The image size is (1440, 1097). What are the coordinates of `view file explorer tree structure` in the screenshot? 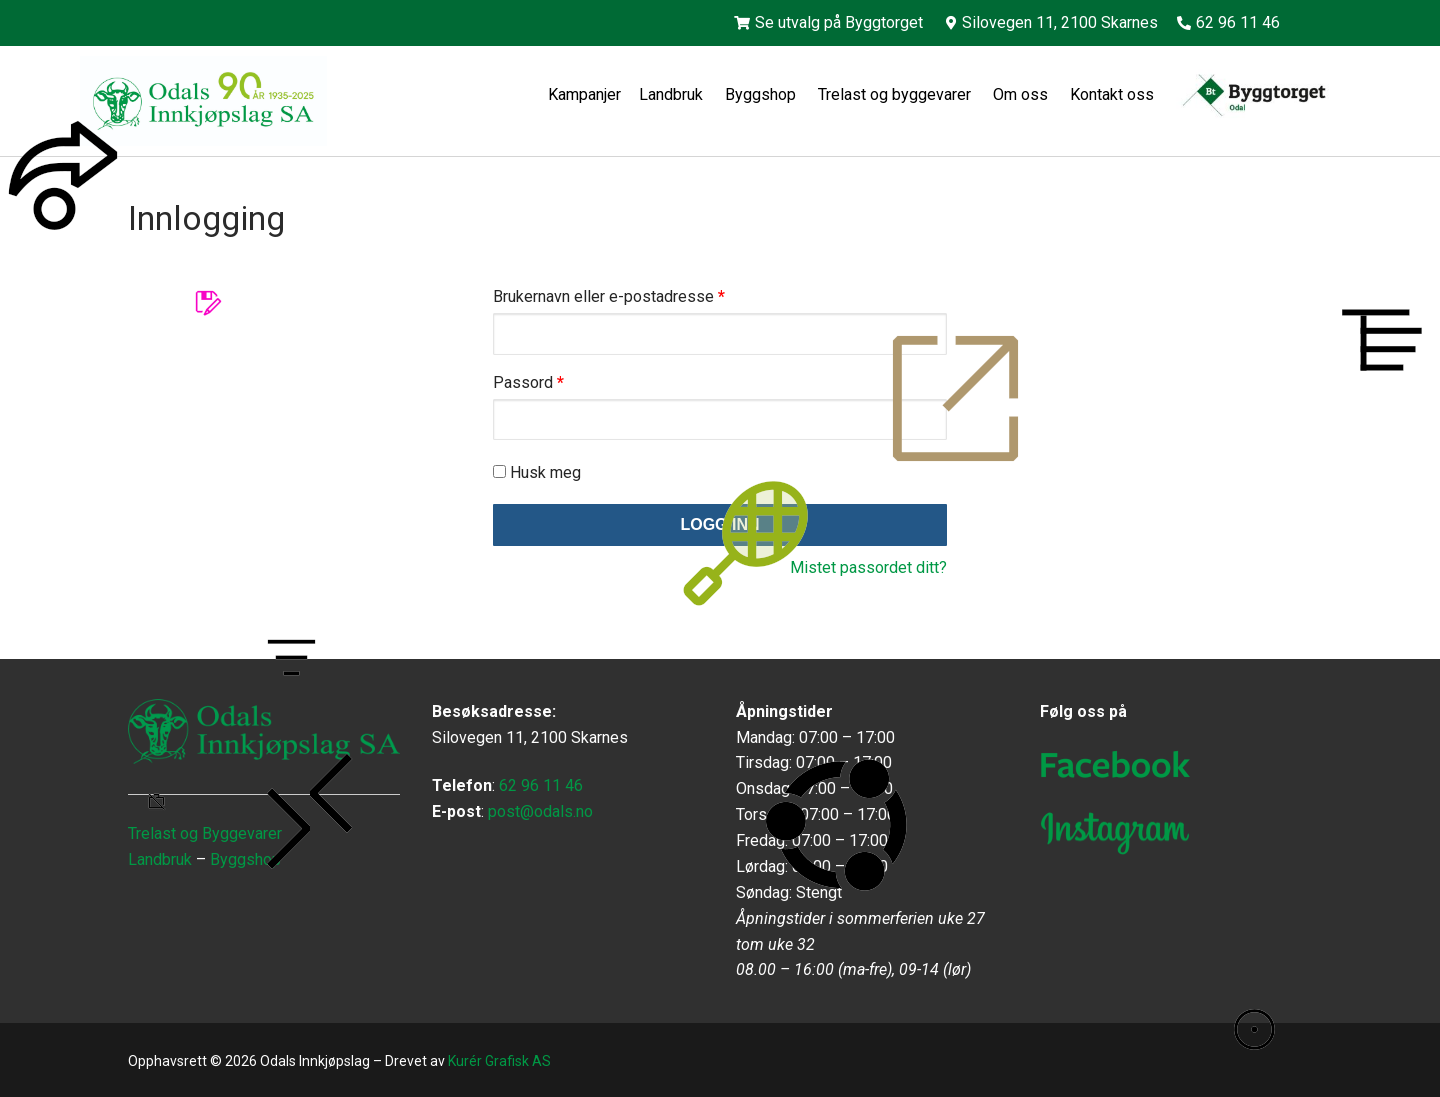 It's located at (1385, 340).